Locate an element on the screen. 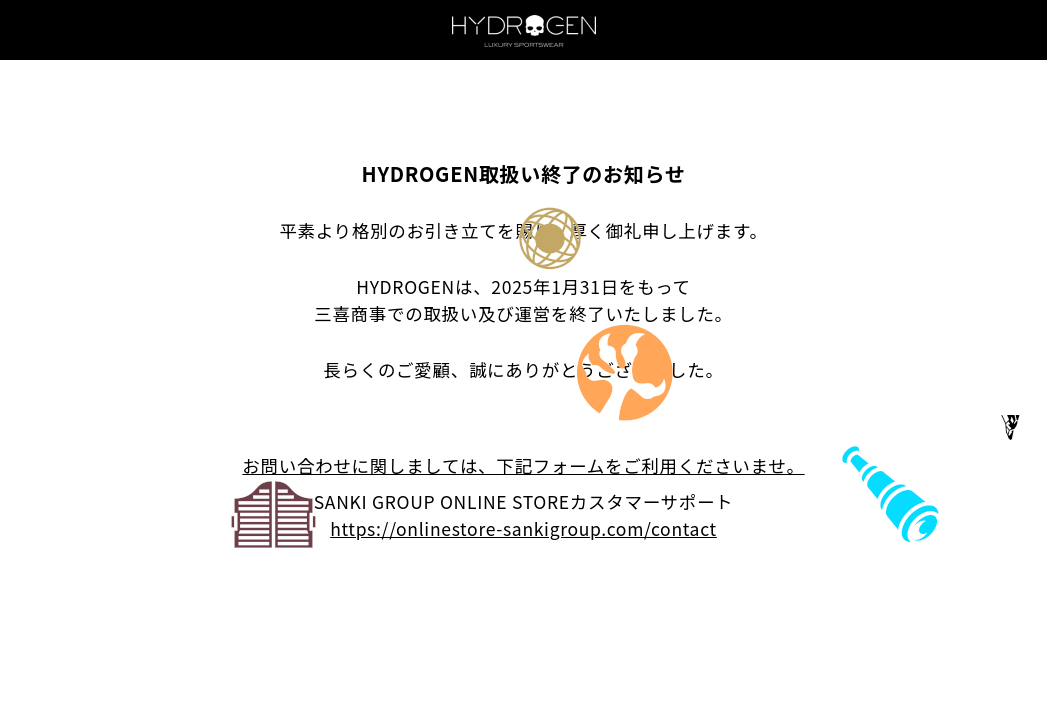 The height and width of the screenshot is (720, 1047). indicates cave or underground environment in game is located at coordinates (1010, 427).